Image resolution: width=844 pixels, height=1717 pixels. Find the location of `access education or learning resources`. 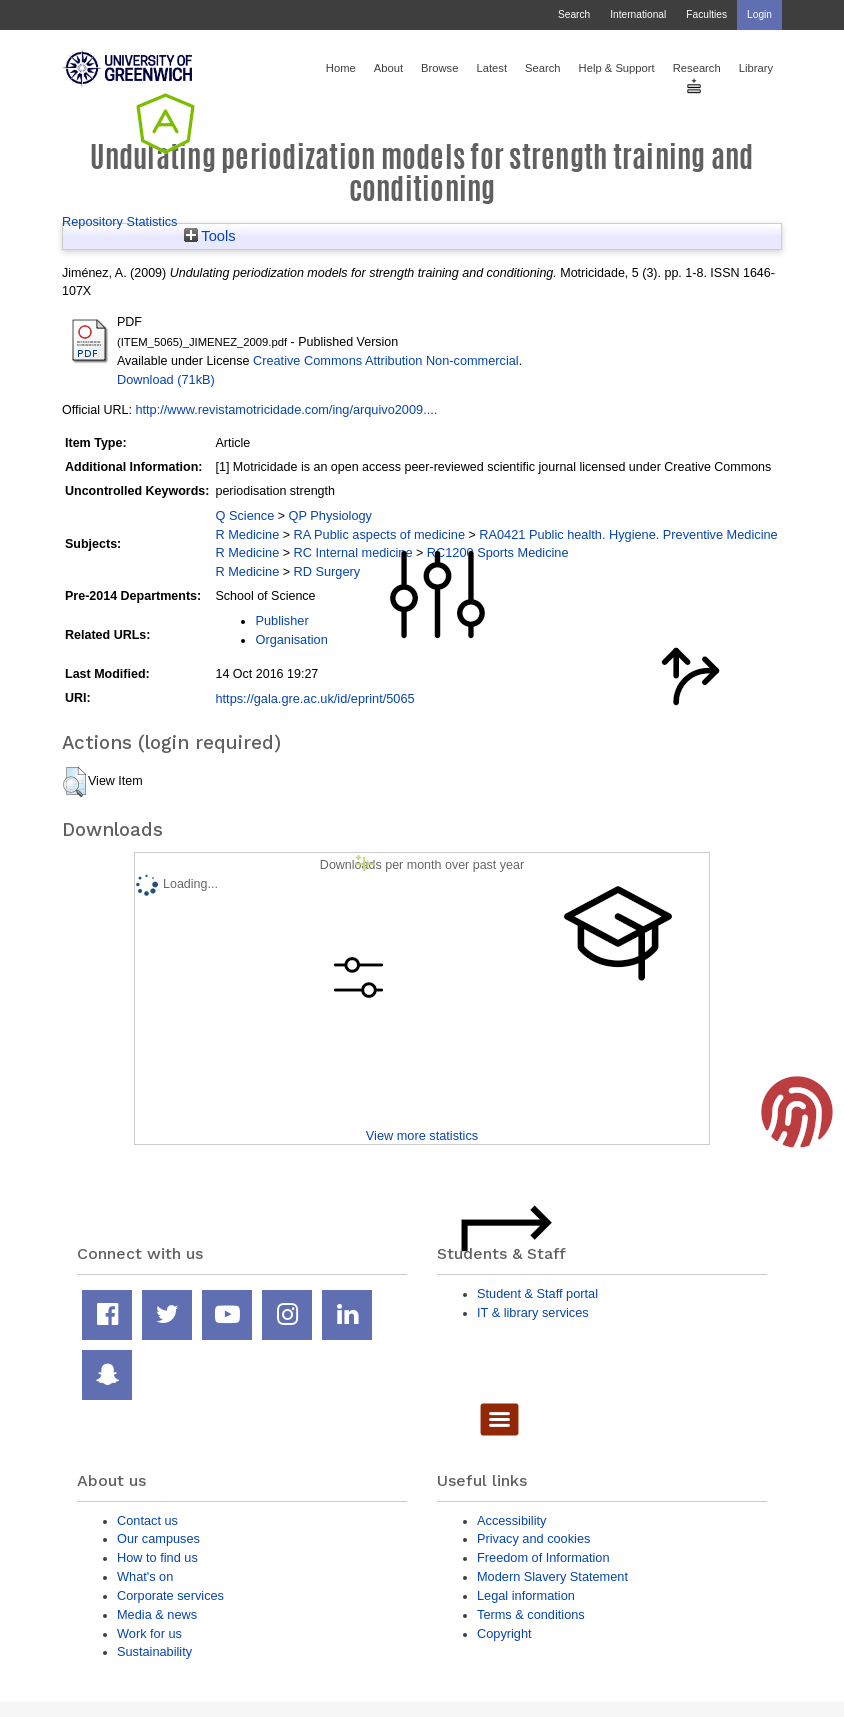

access education or learning resources is located at coordinates (618, 930).